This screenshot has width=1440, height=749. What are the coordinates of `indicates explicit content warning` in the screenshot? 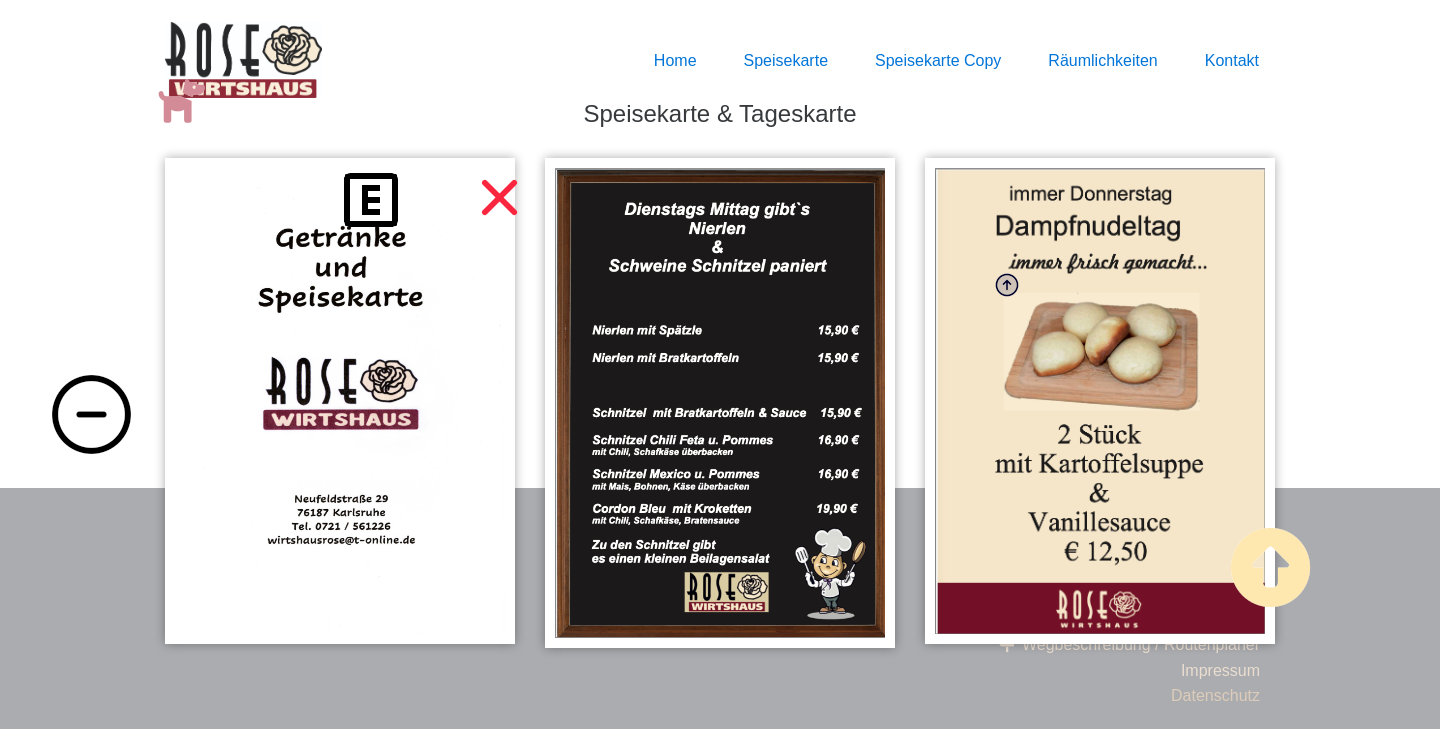 It's located at (371, 200).